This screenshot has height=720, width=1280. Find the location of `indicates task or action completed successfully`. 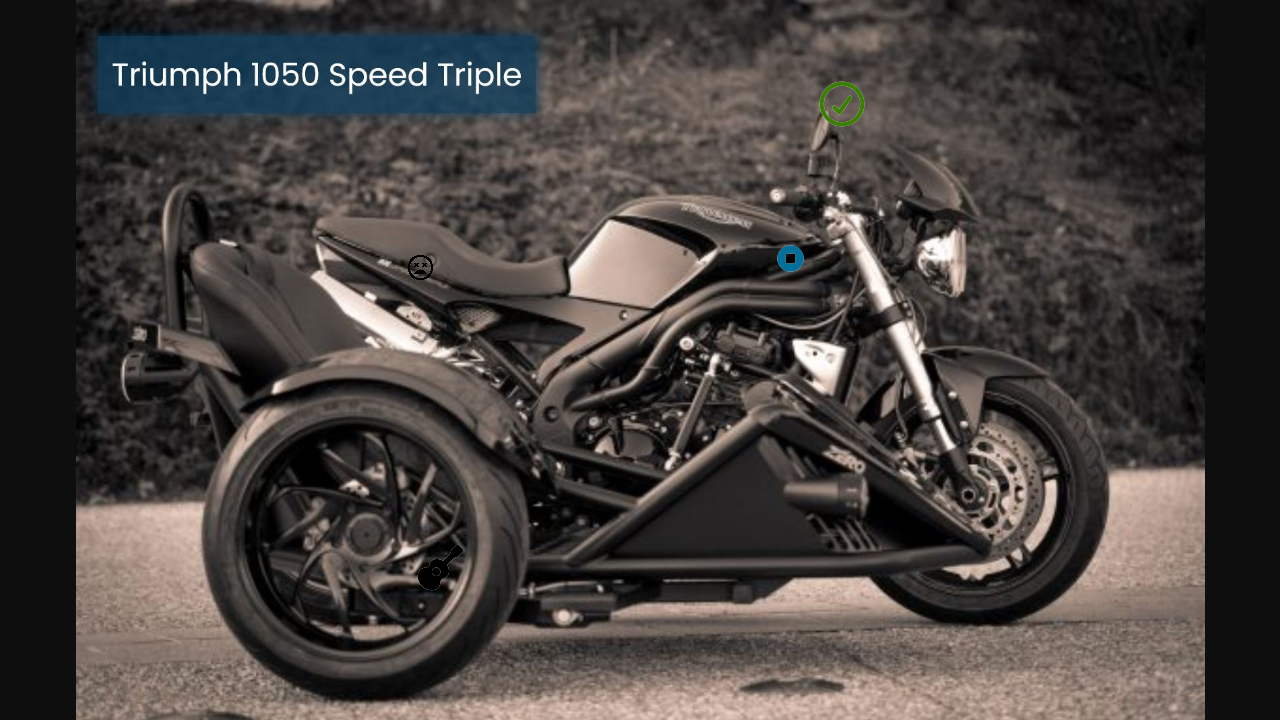

indicates task or action completed successfully is located at coordinates (842, 104).